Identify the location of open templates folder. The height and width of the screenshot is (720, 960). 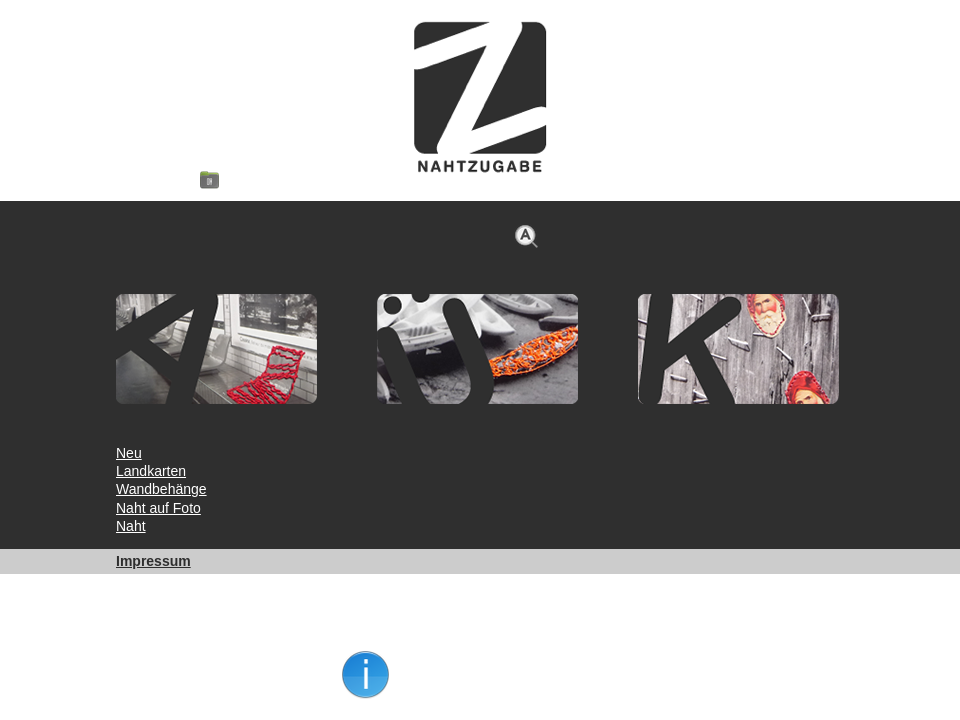
(209, 179).